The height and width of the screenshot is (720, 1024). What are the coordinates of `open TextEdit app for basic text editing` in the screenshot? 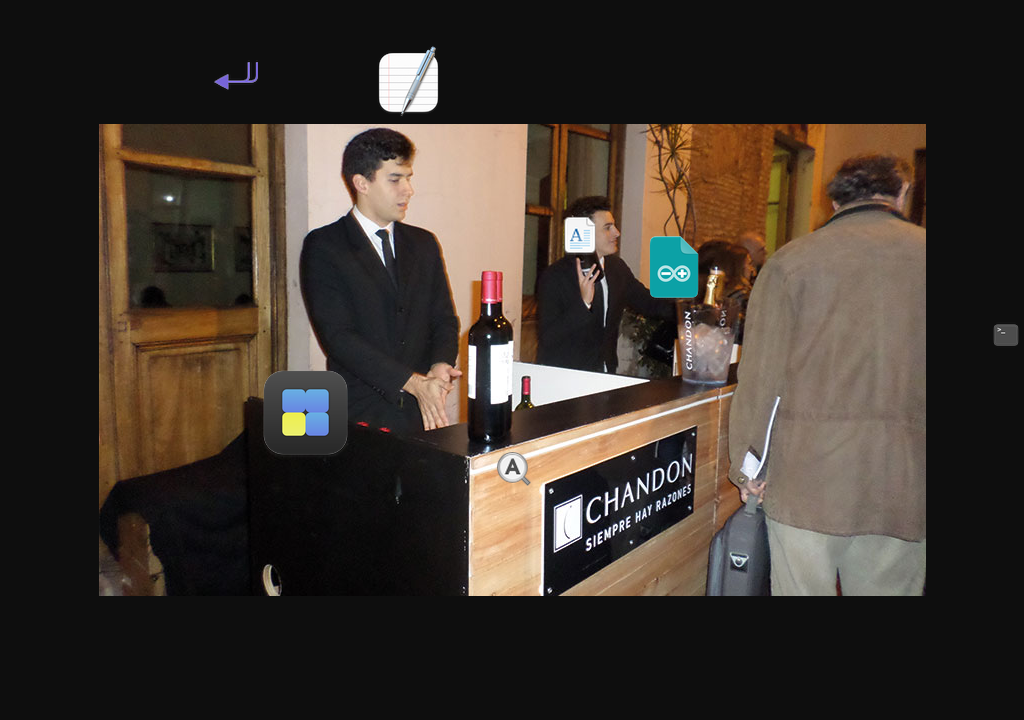 It's located at (408, 82).